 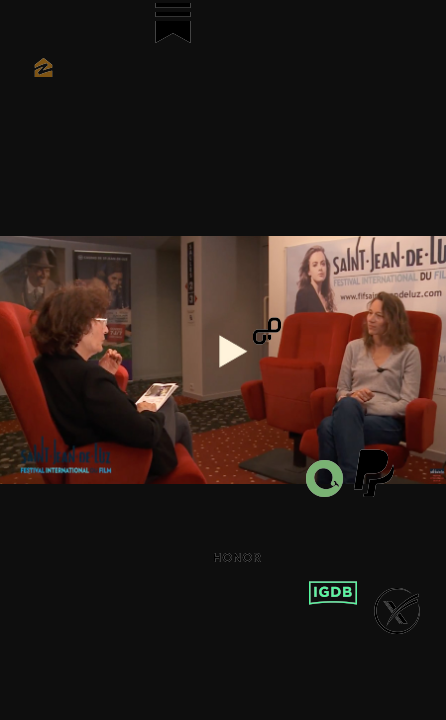 I want to click on open the Substack app, so click(x=173, y=23).